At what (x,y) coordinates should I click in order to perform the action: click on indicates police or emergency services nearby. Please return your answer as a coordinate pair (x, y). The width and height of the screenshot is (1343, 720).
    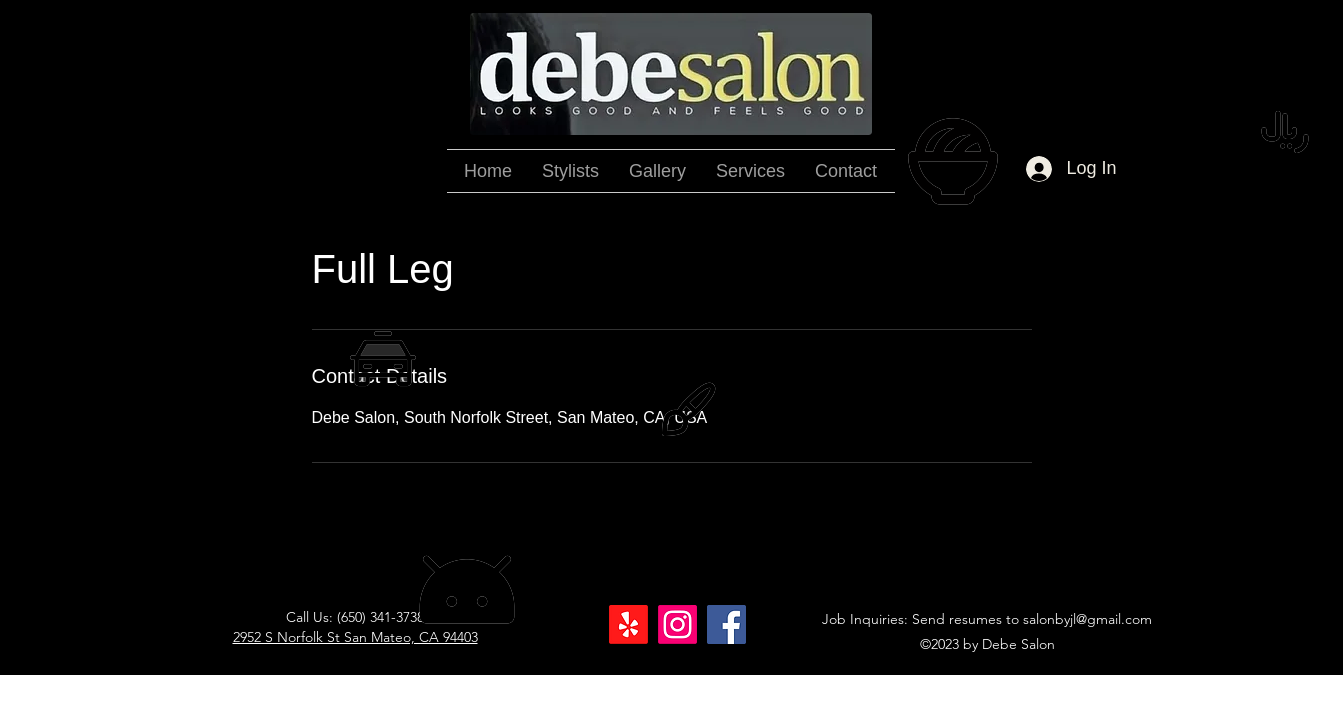
    Looking at the image, I should click on (383, 362).